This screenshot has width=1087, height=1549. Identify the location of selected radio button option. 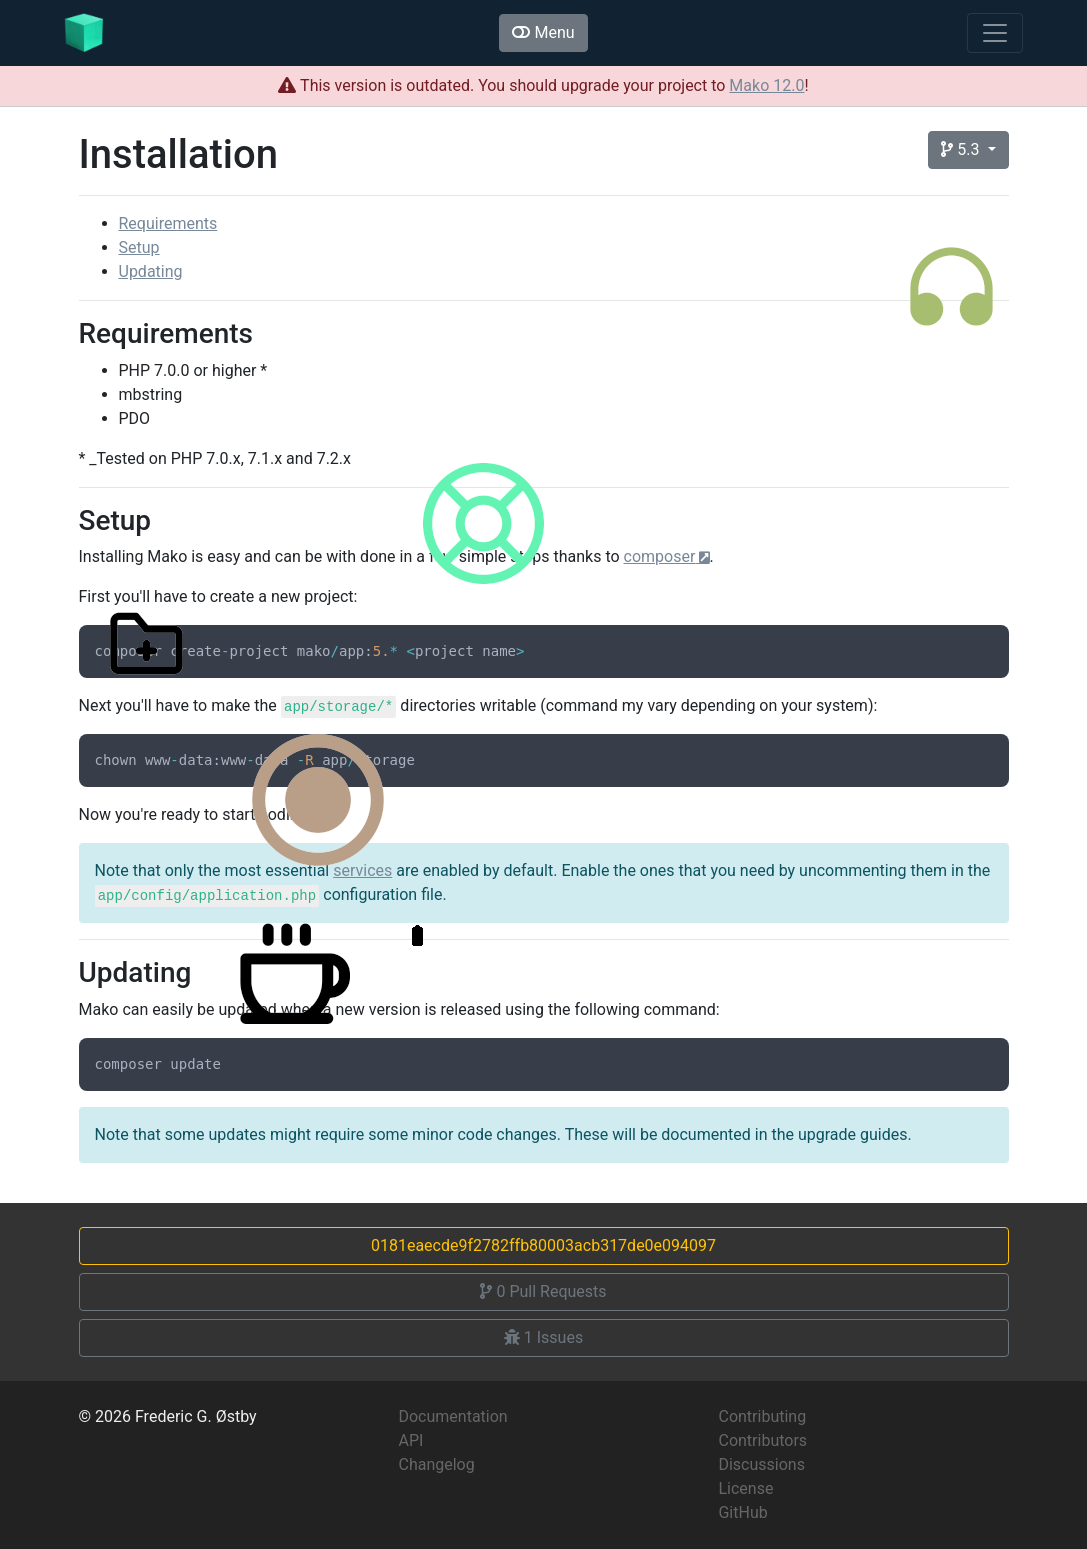
(318, 800).